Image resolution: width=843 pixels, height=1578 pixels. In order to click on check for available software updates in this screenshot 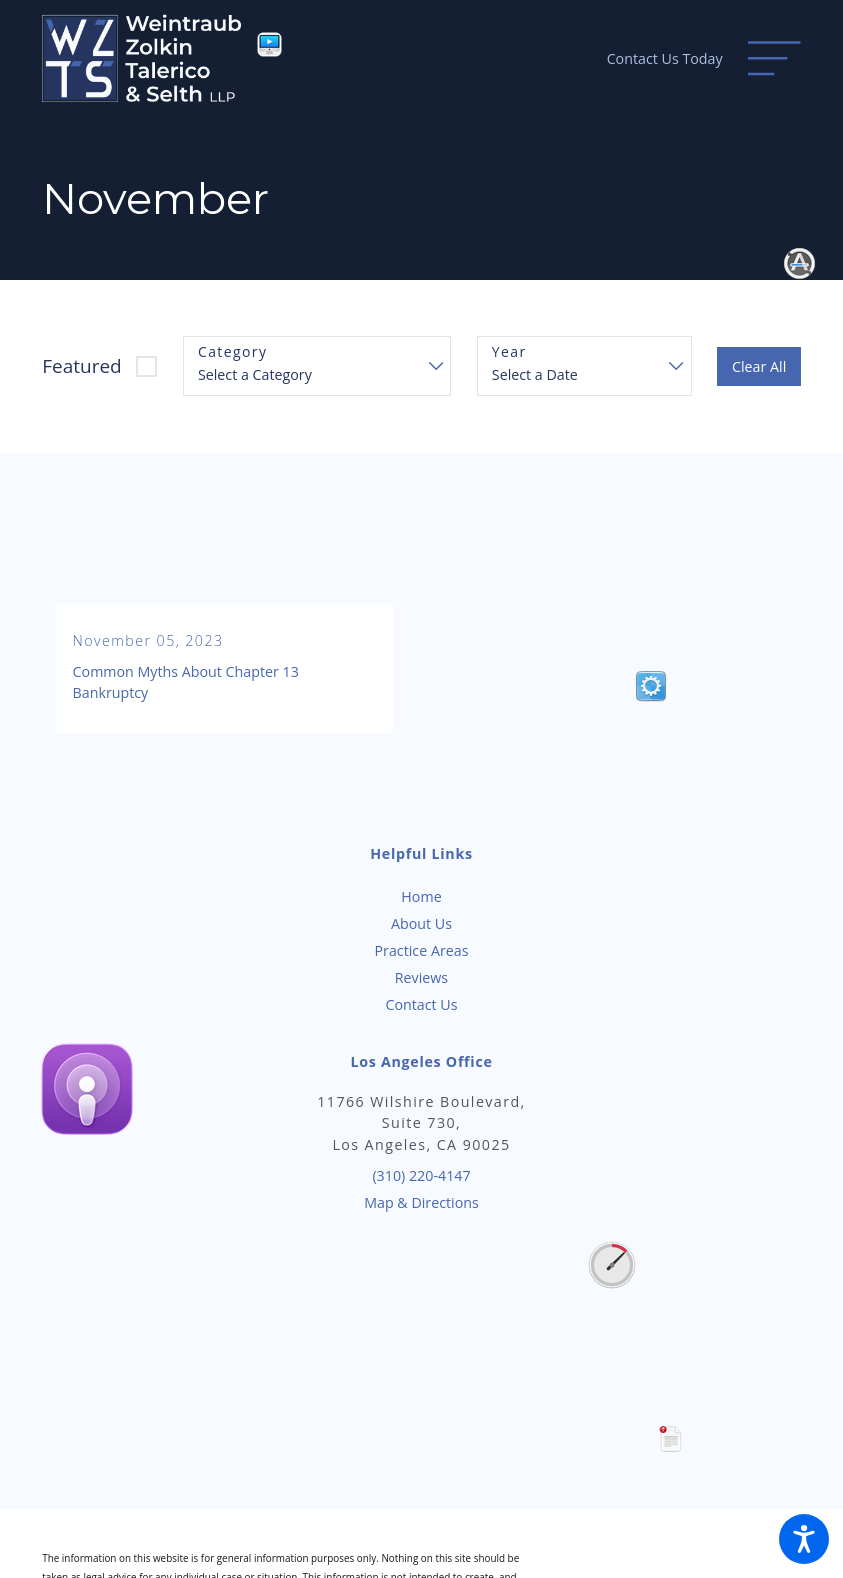, I will do `click(799, 263)`.